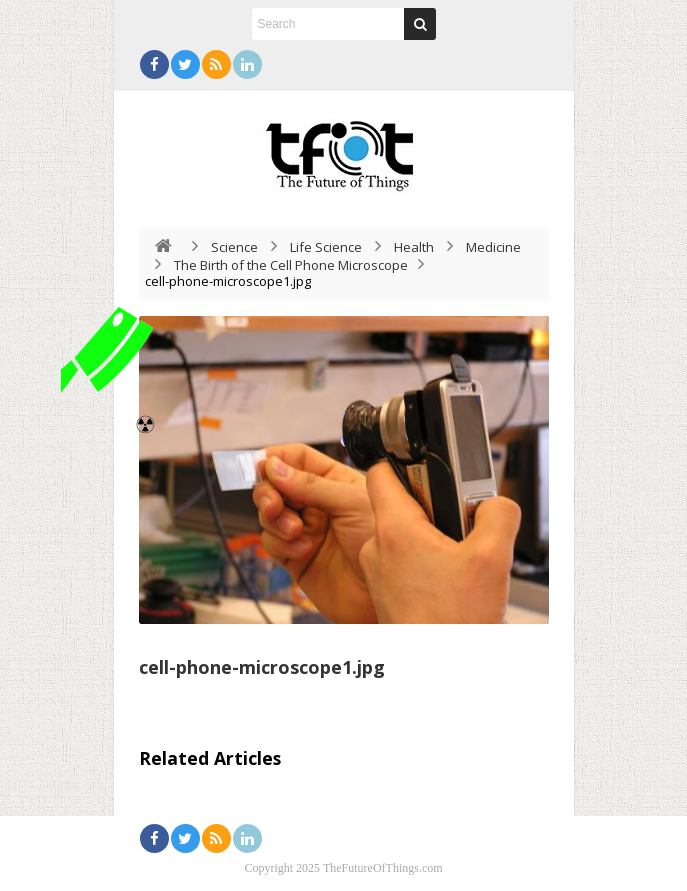 This screenshot has height=891, width=687. I want to click on indicates radioactive or hazardous material warning, so click(145, 424).